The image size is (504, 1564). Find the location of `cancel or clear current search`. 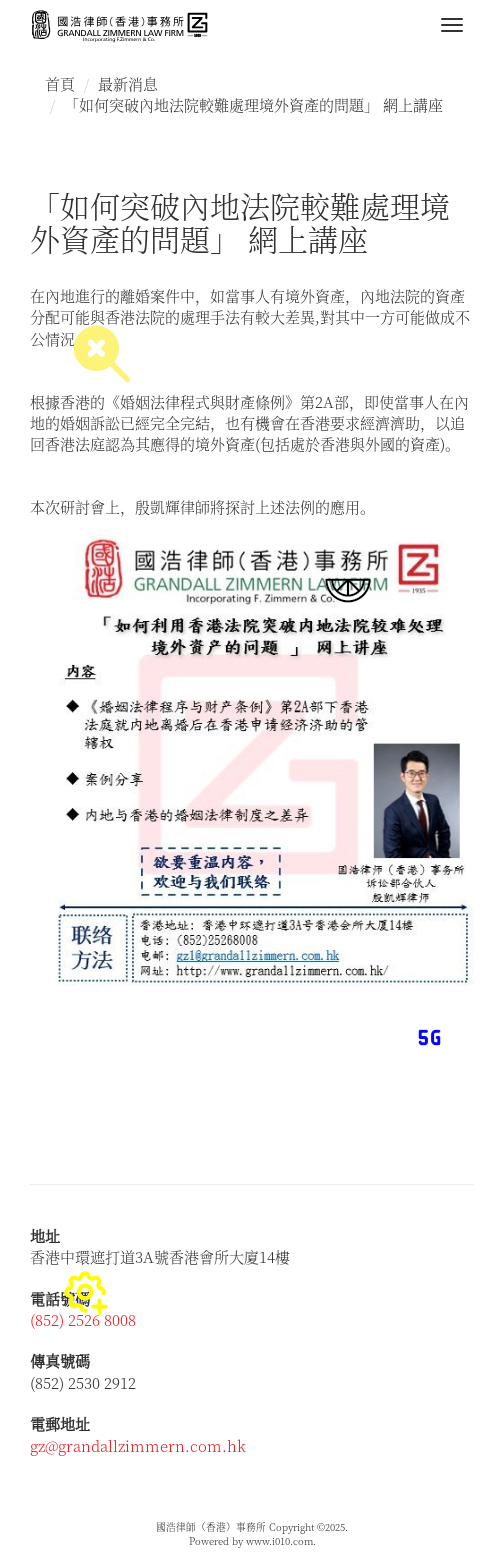

cancel or clear current search is located at coordinates (102, 354).